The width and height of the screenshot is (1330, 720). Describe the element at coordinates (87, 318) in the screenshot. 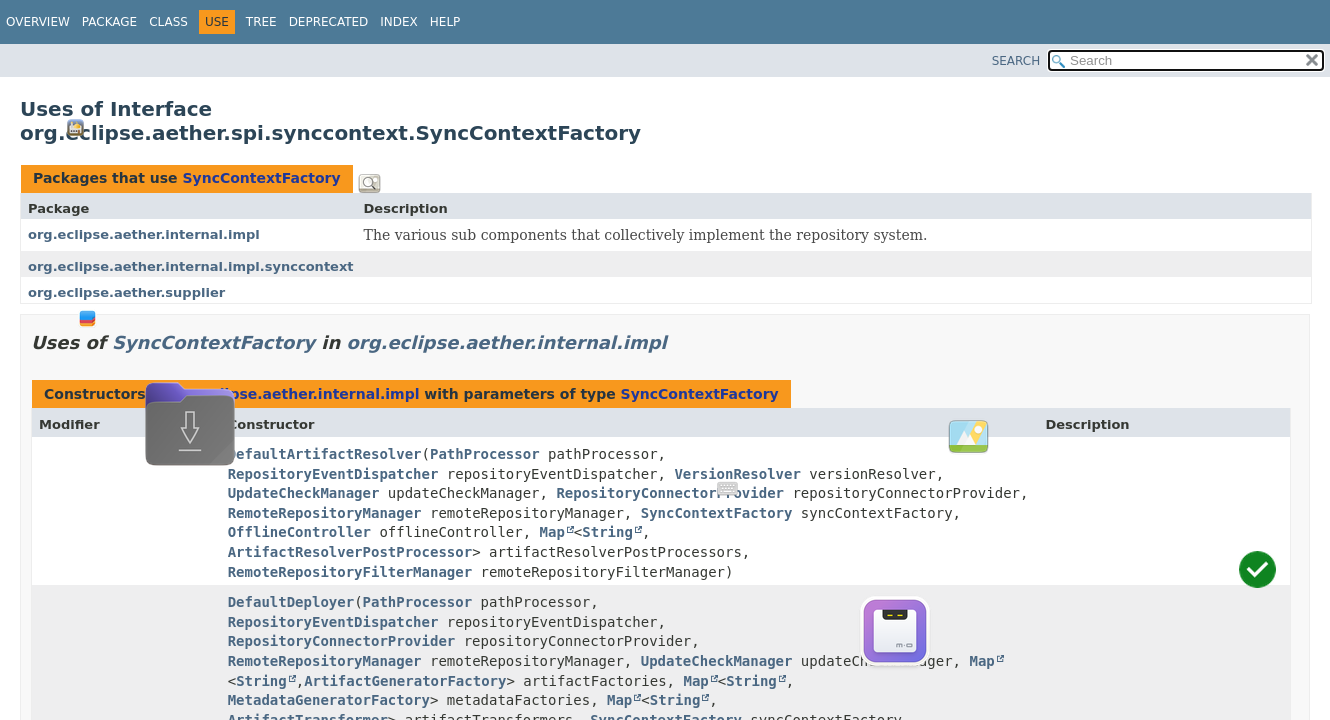

I see `open buho app for mac` at that location.